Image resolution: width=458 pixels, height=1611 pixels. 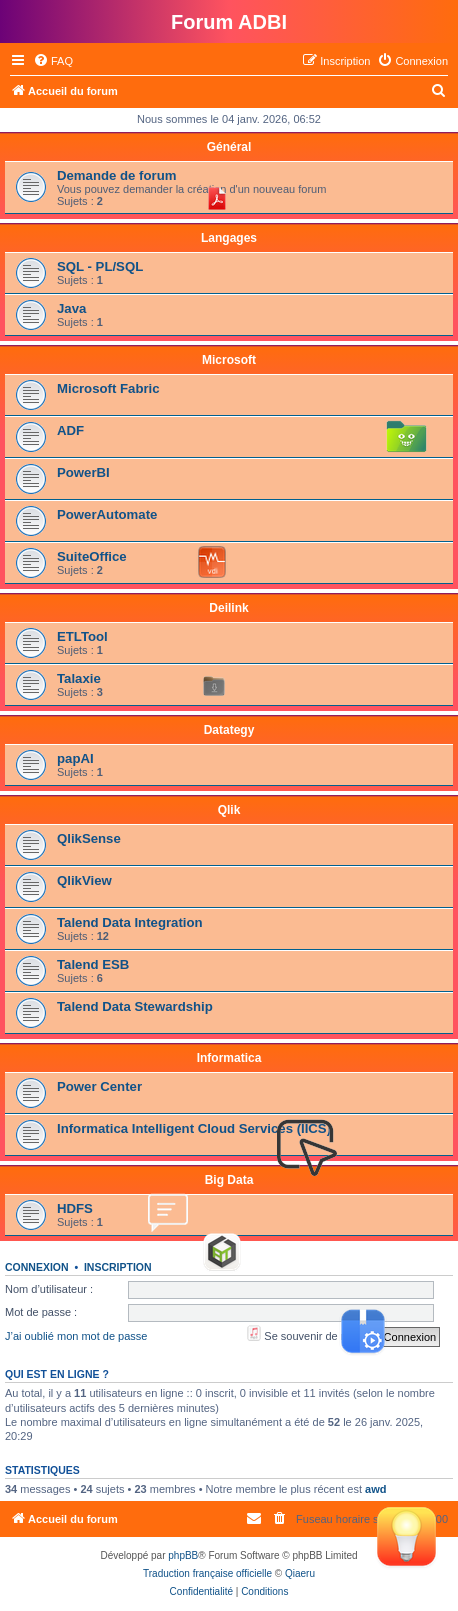 I want to click on launch atlauncher minecraft mod manager, so click(x=222, y=1252).